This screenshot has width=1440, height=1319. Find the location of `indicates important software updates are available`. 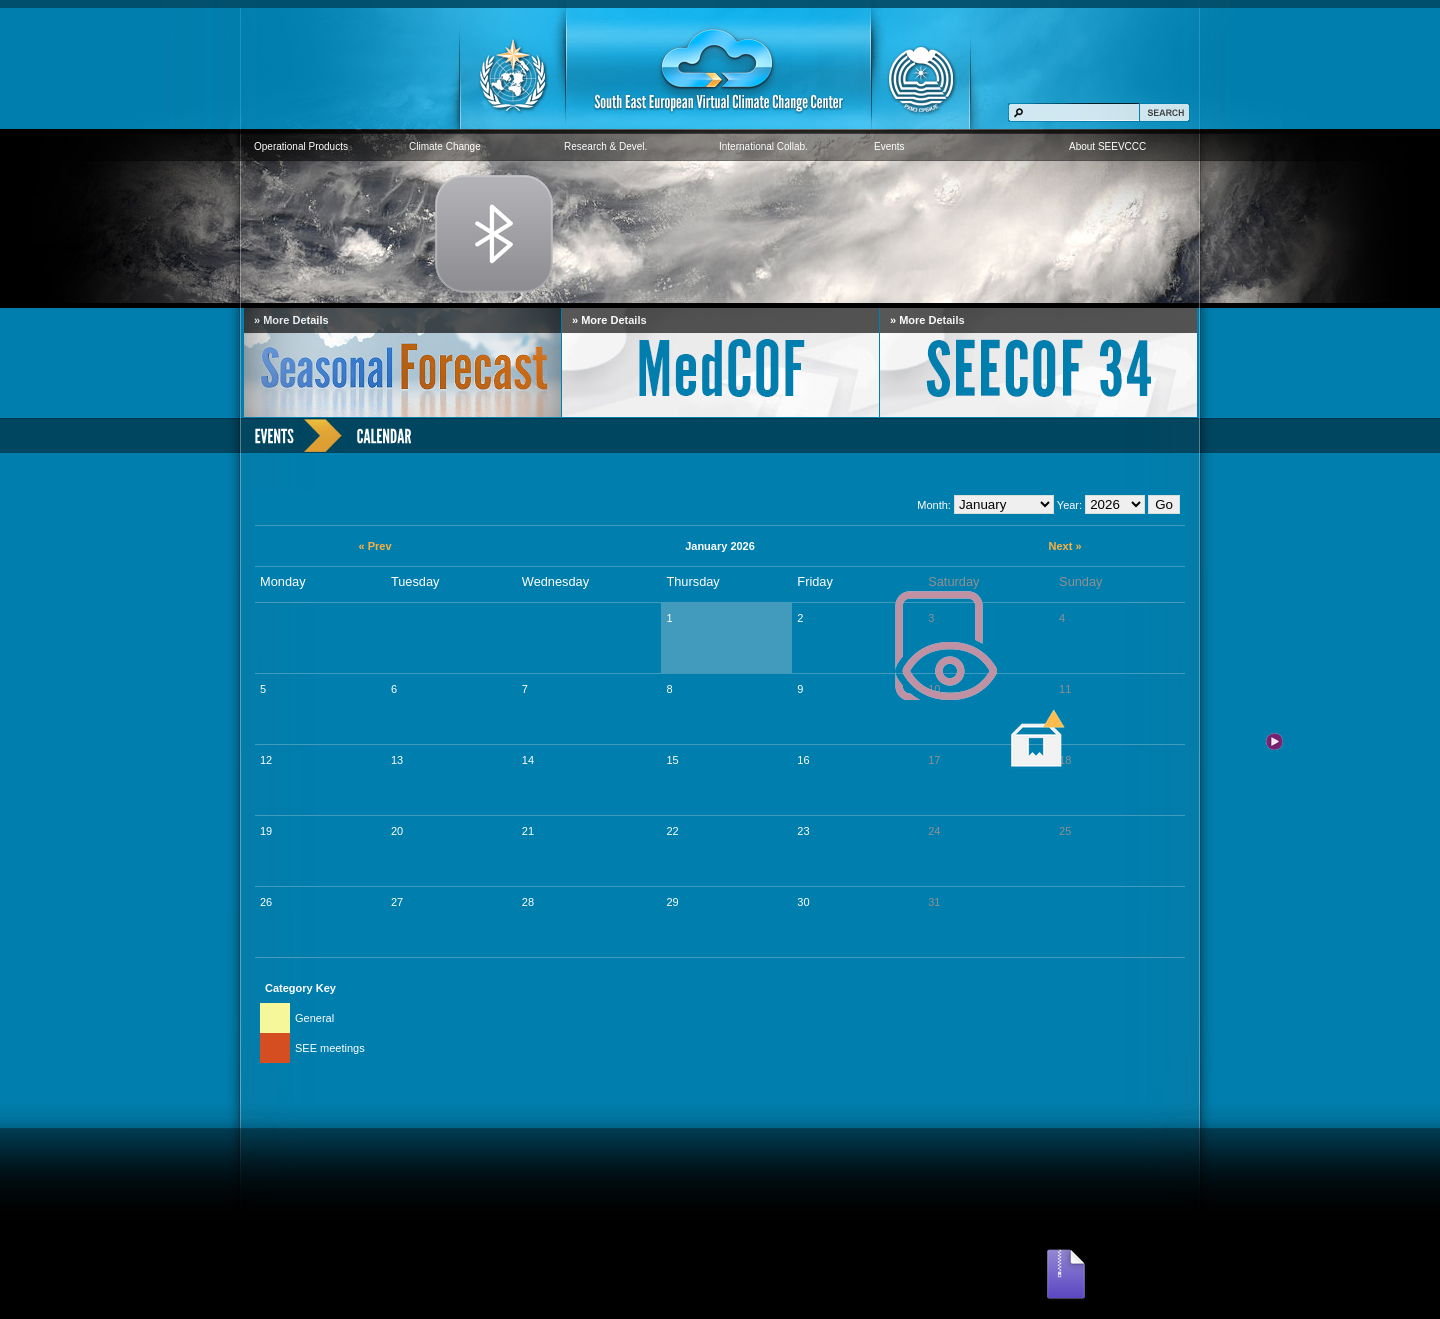

indicates important software updates are available is located at coordinates (1036, 738).